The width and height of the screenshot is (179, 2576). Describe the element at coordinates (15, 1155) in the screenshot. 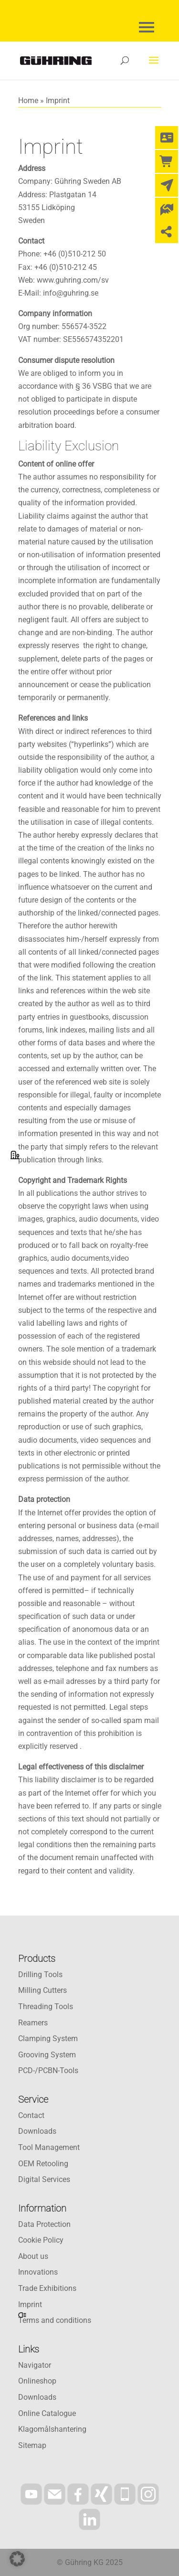

I see `view property listings` at that location.